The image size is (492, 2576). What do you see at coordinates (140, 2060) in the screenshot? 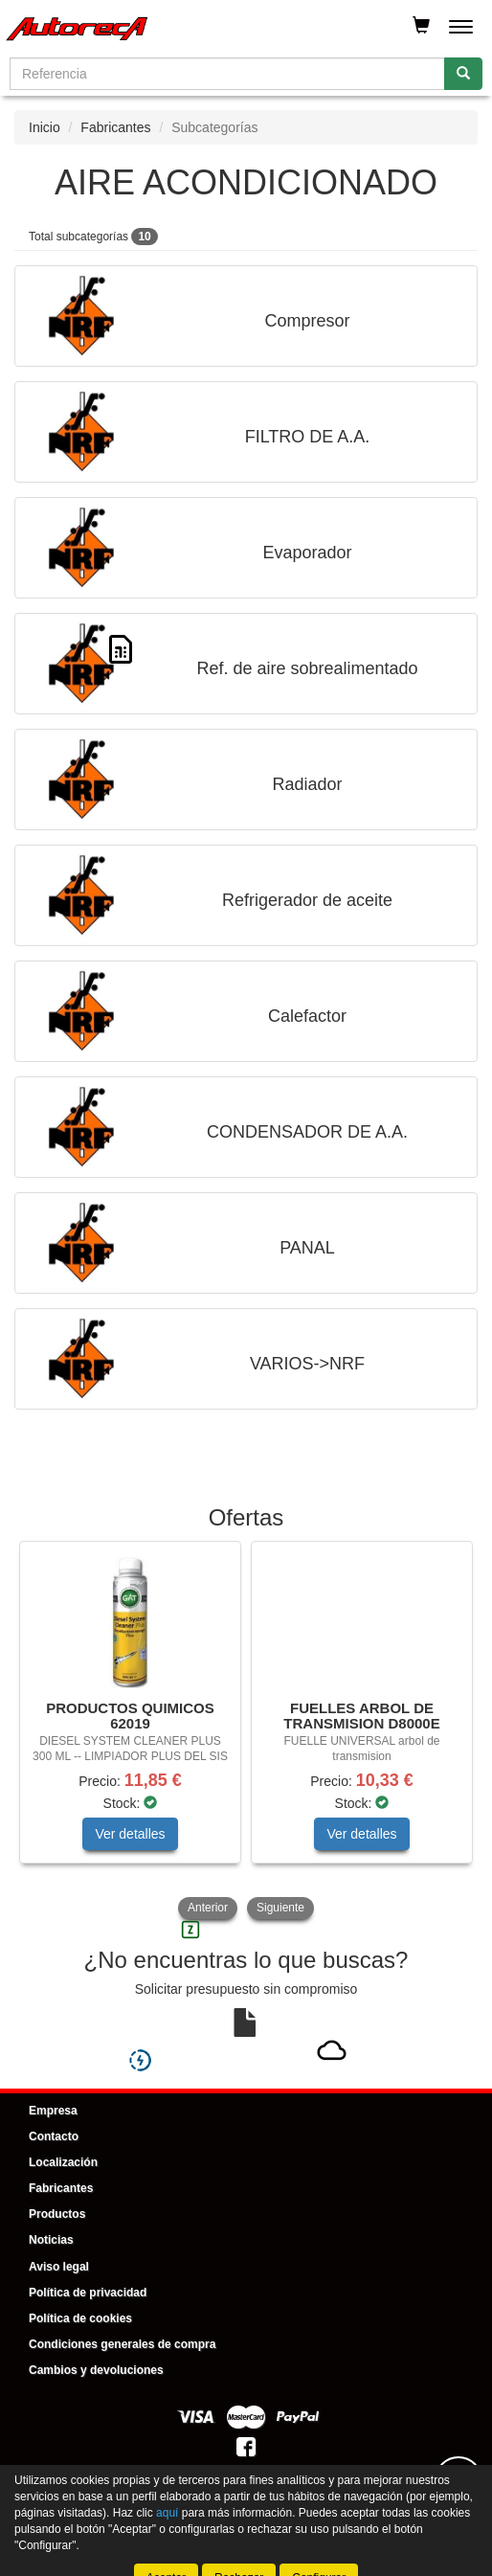
I see `battery is currently charging` at bounding box center [140, 2060].